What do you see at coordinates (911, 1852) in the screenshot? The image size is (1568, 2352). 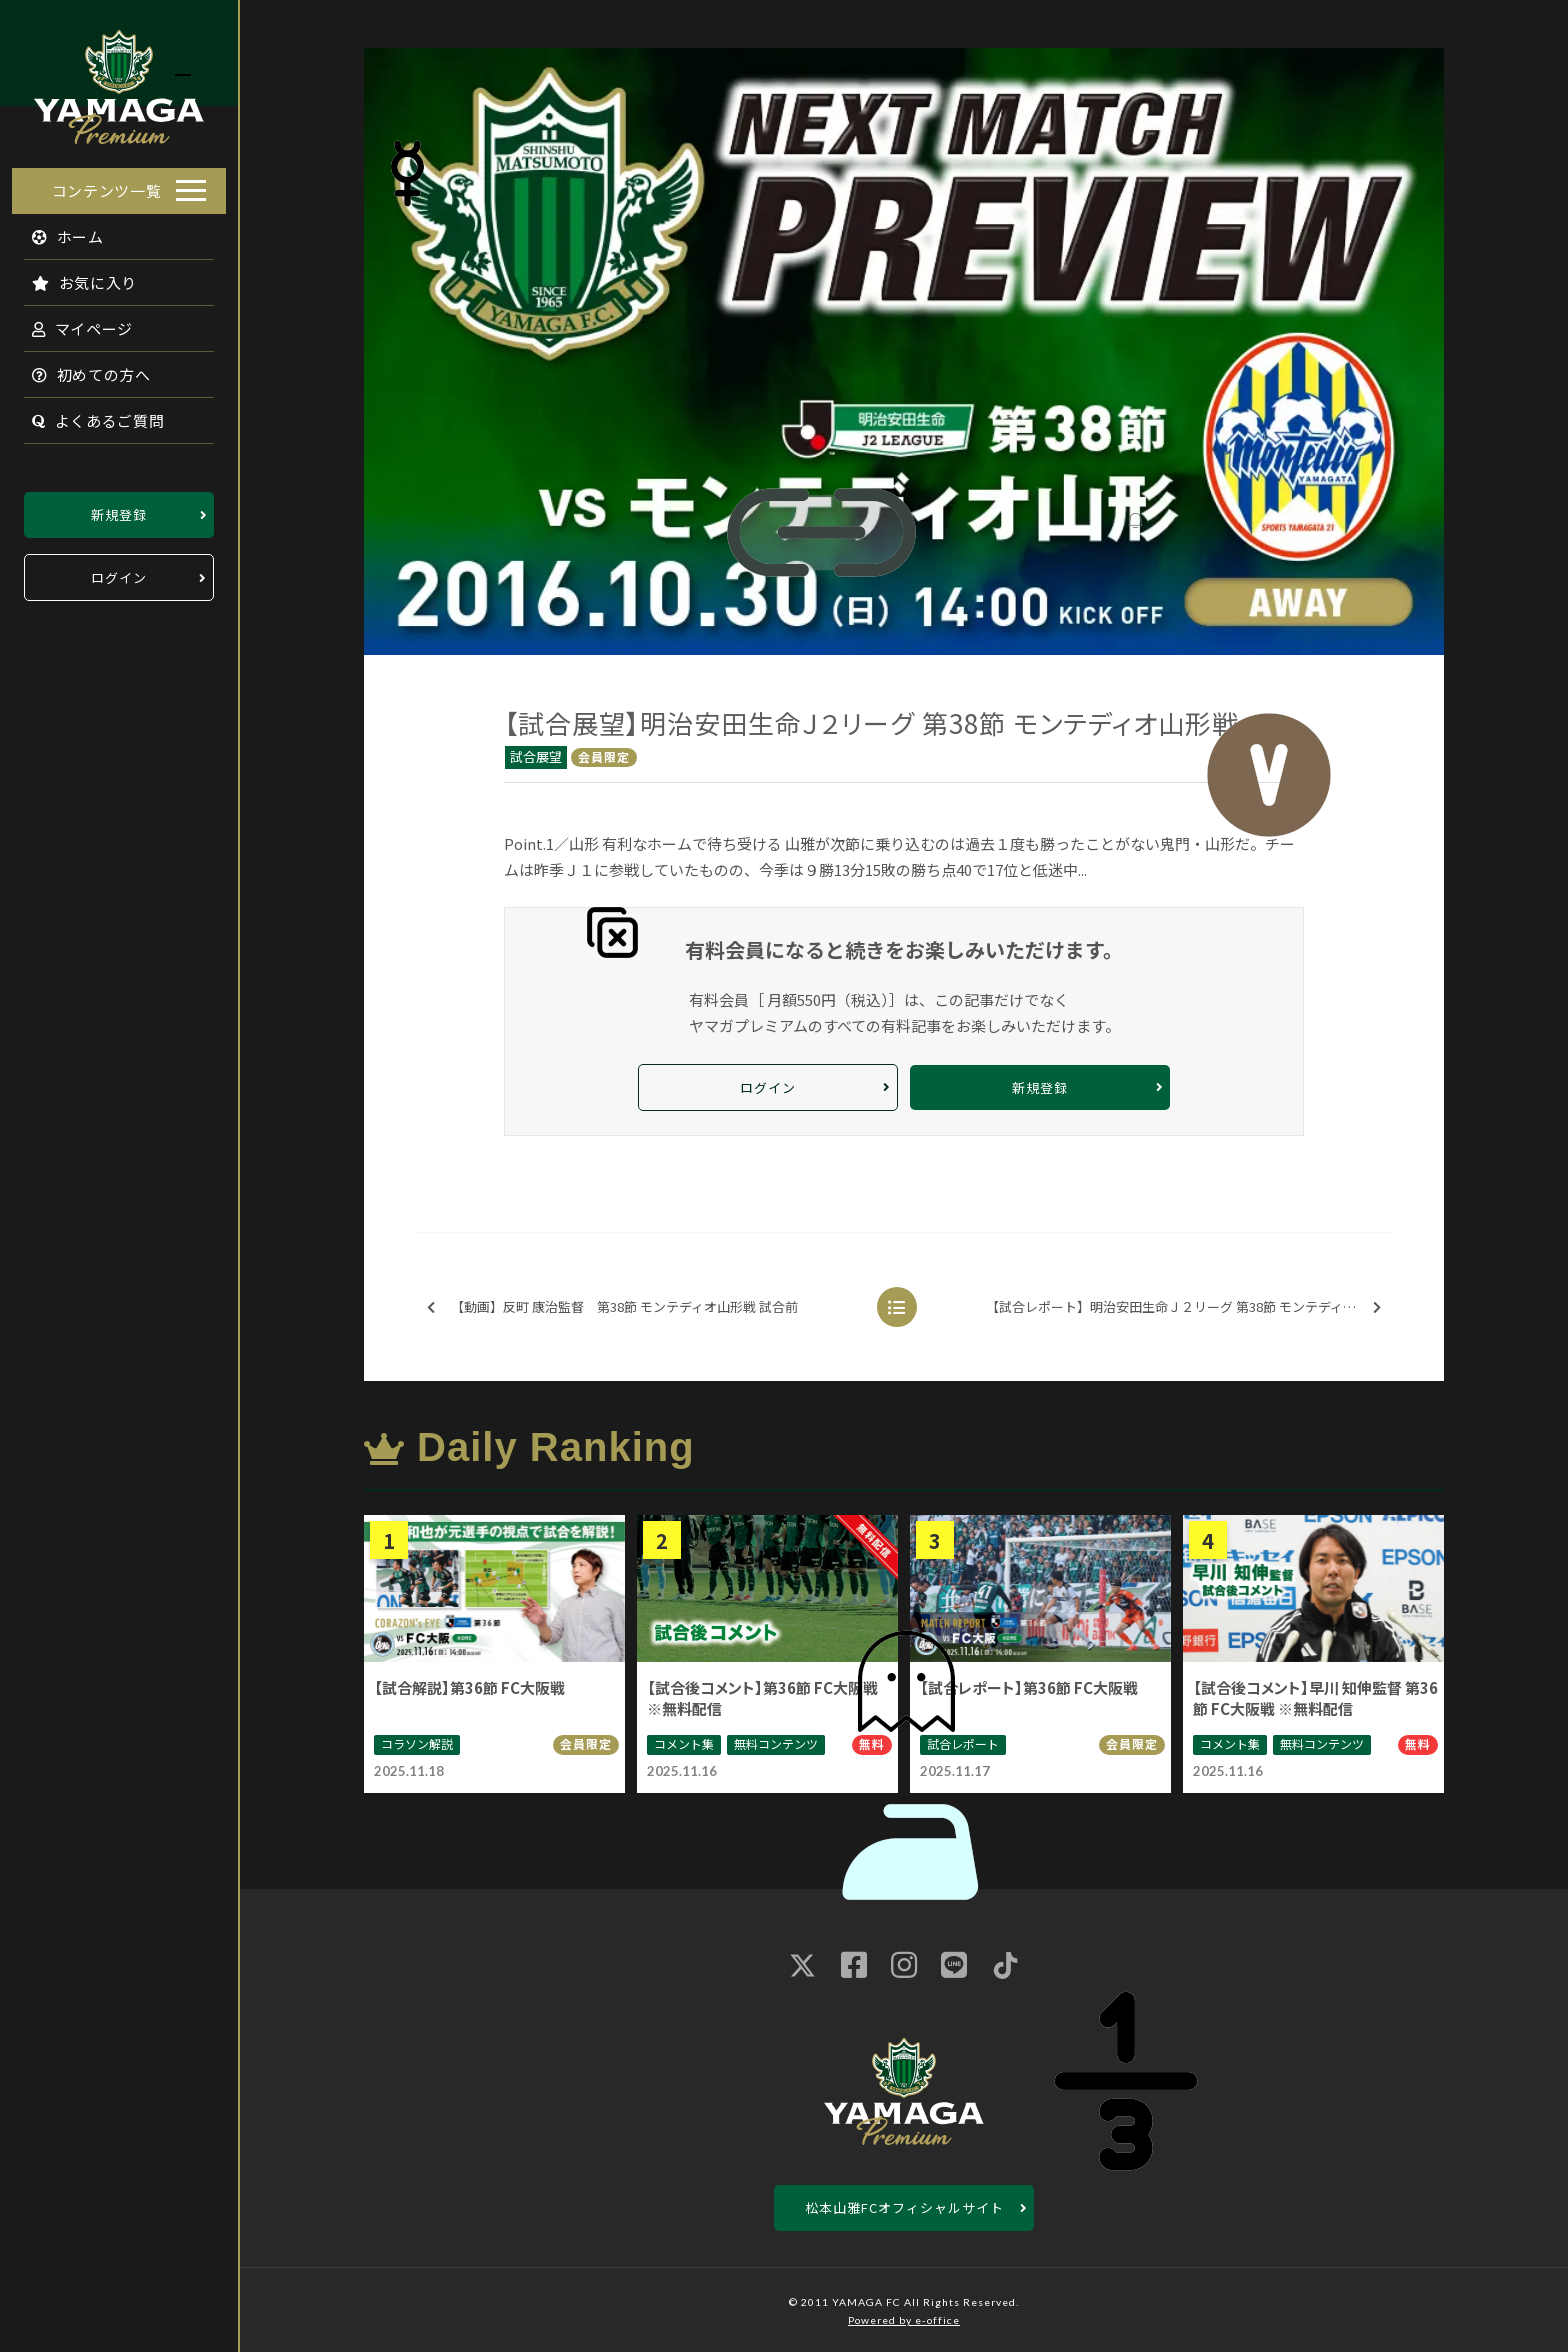 I see `ironing or garment care instructions` at bounding box center [911, 1852].